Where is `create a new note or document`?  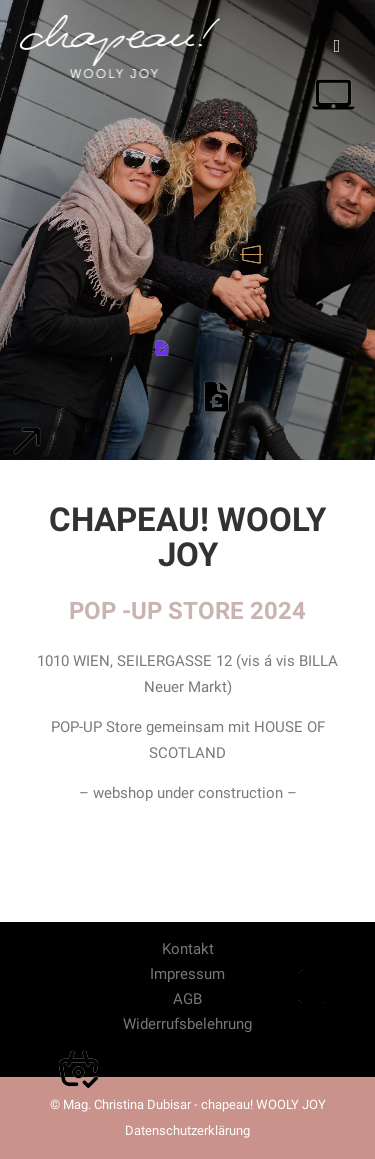
create a new note or document is located at coordinates (312, 986).